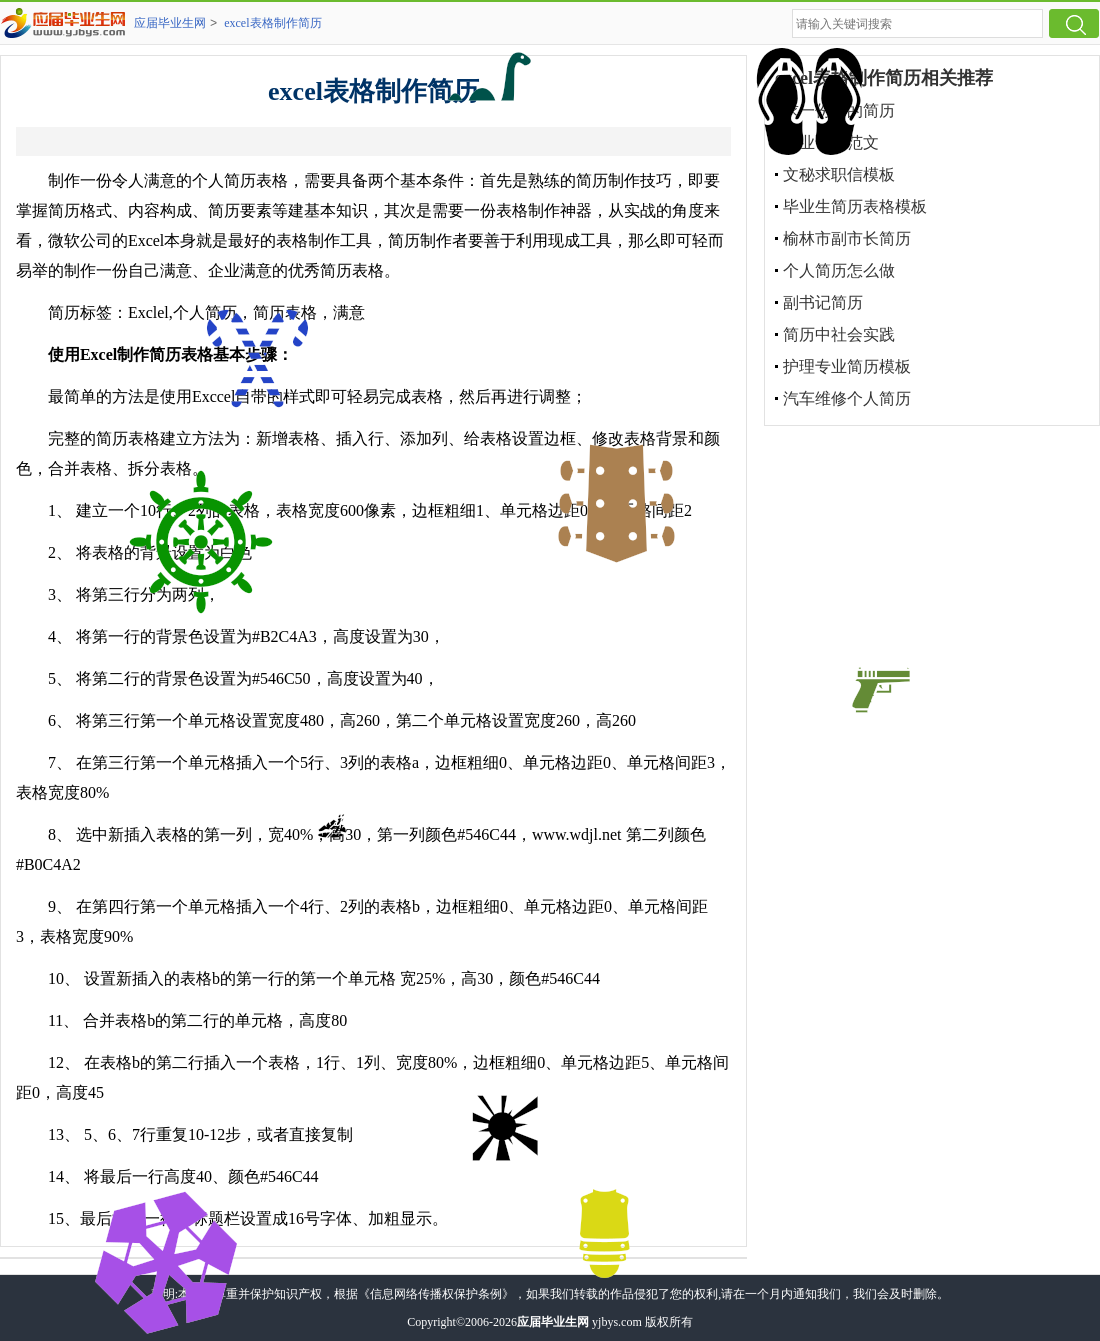 The height and width of the screenshot is (1341, 1100). Describe the element at coordinates (201, 542) in the screenshot. I see `navigate to sailing or nautical settings` at that location.